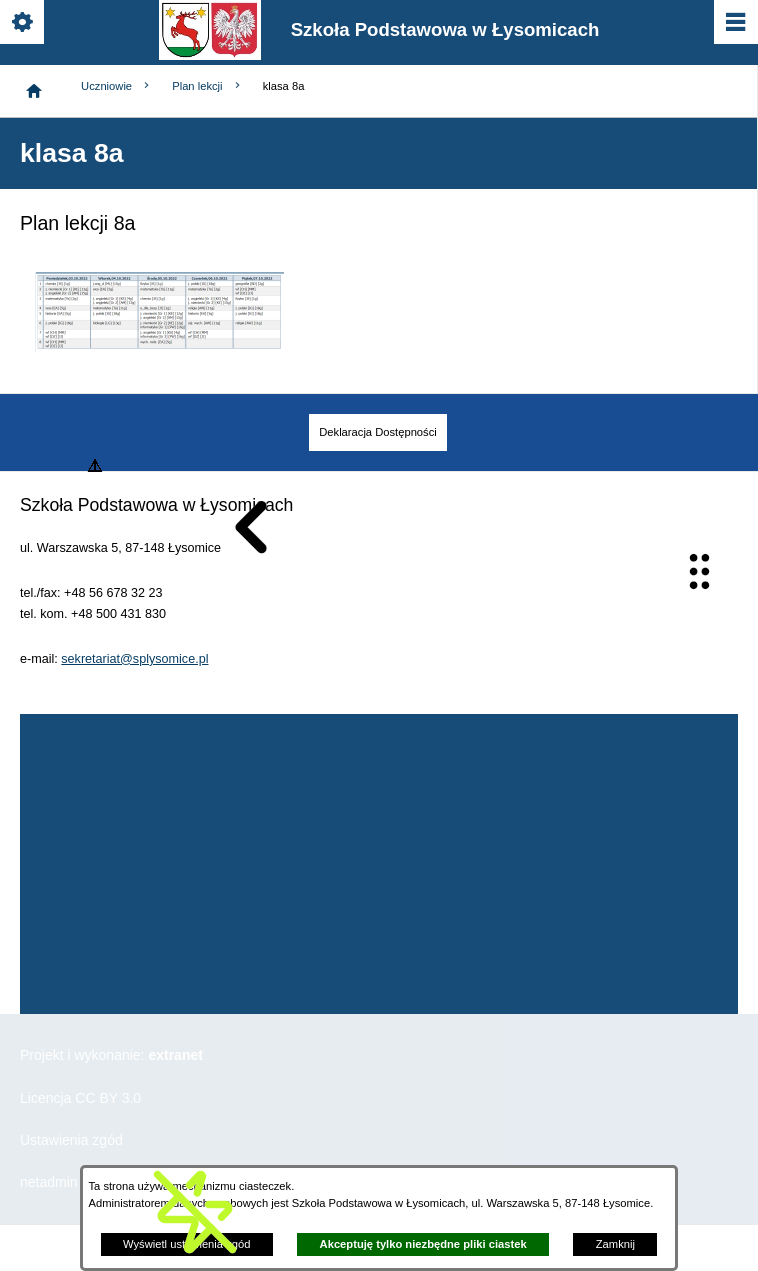 The width and height of the screenshot is (758, 1271). I want to click on disable flash or quick actions, so click(195, 1212).